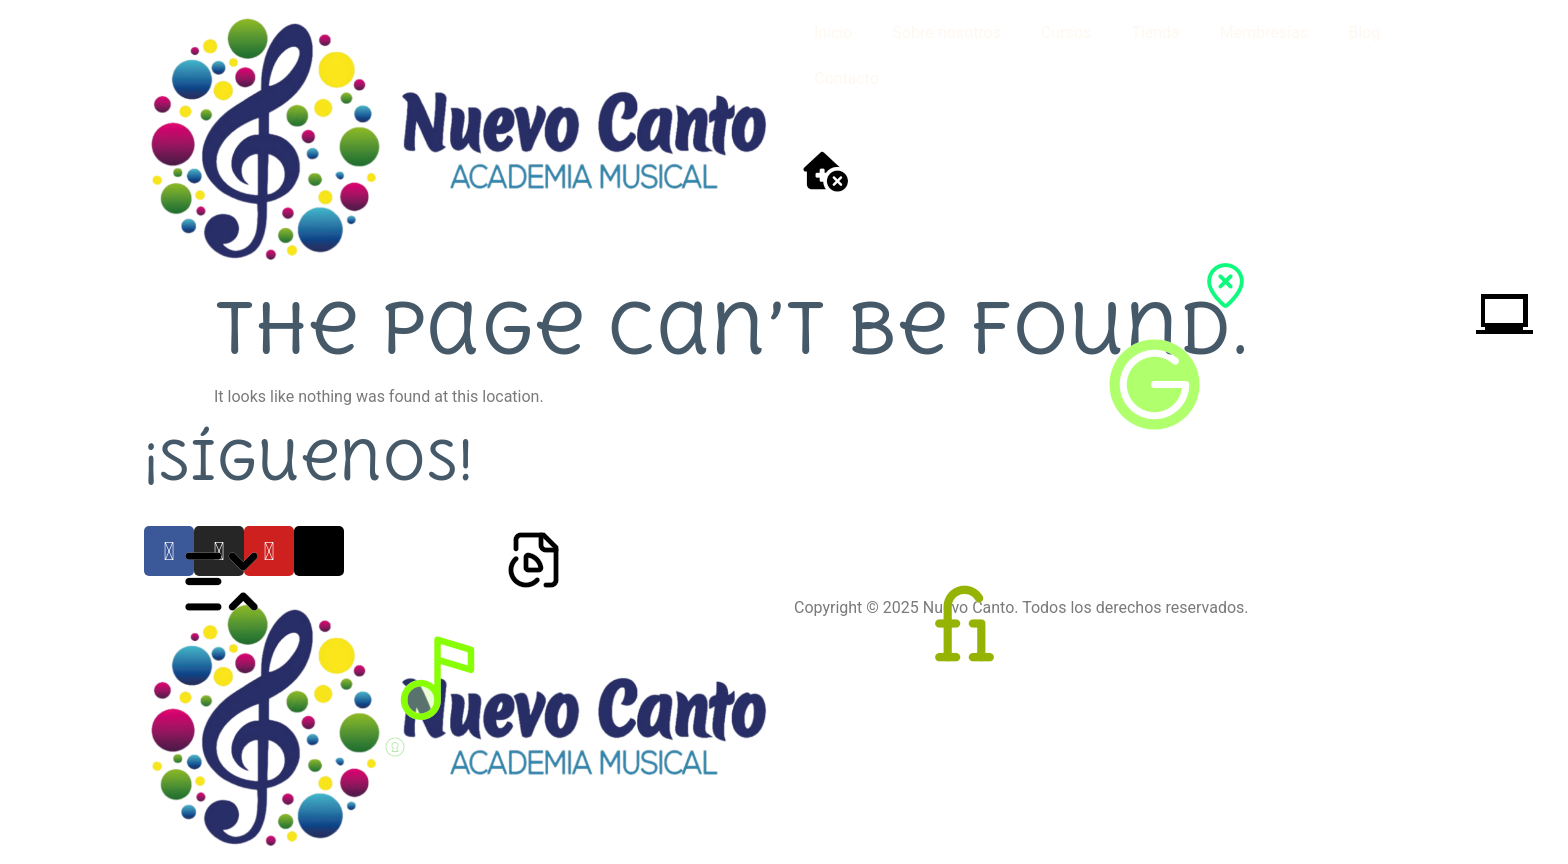  What do you see at coordinates (437, 676) in the screenshot?
I see `access music or audio player` at bounding box center [437, 676].